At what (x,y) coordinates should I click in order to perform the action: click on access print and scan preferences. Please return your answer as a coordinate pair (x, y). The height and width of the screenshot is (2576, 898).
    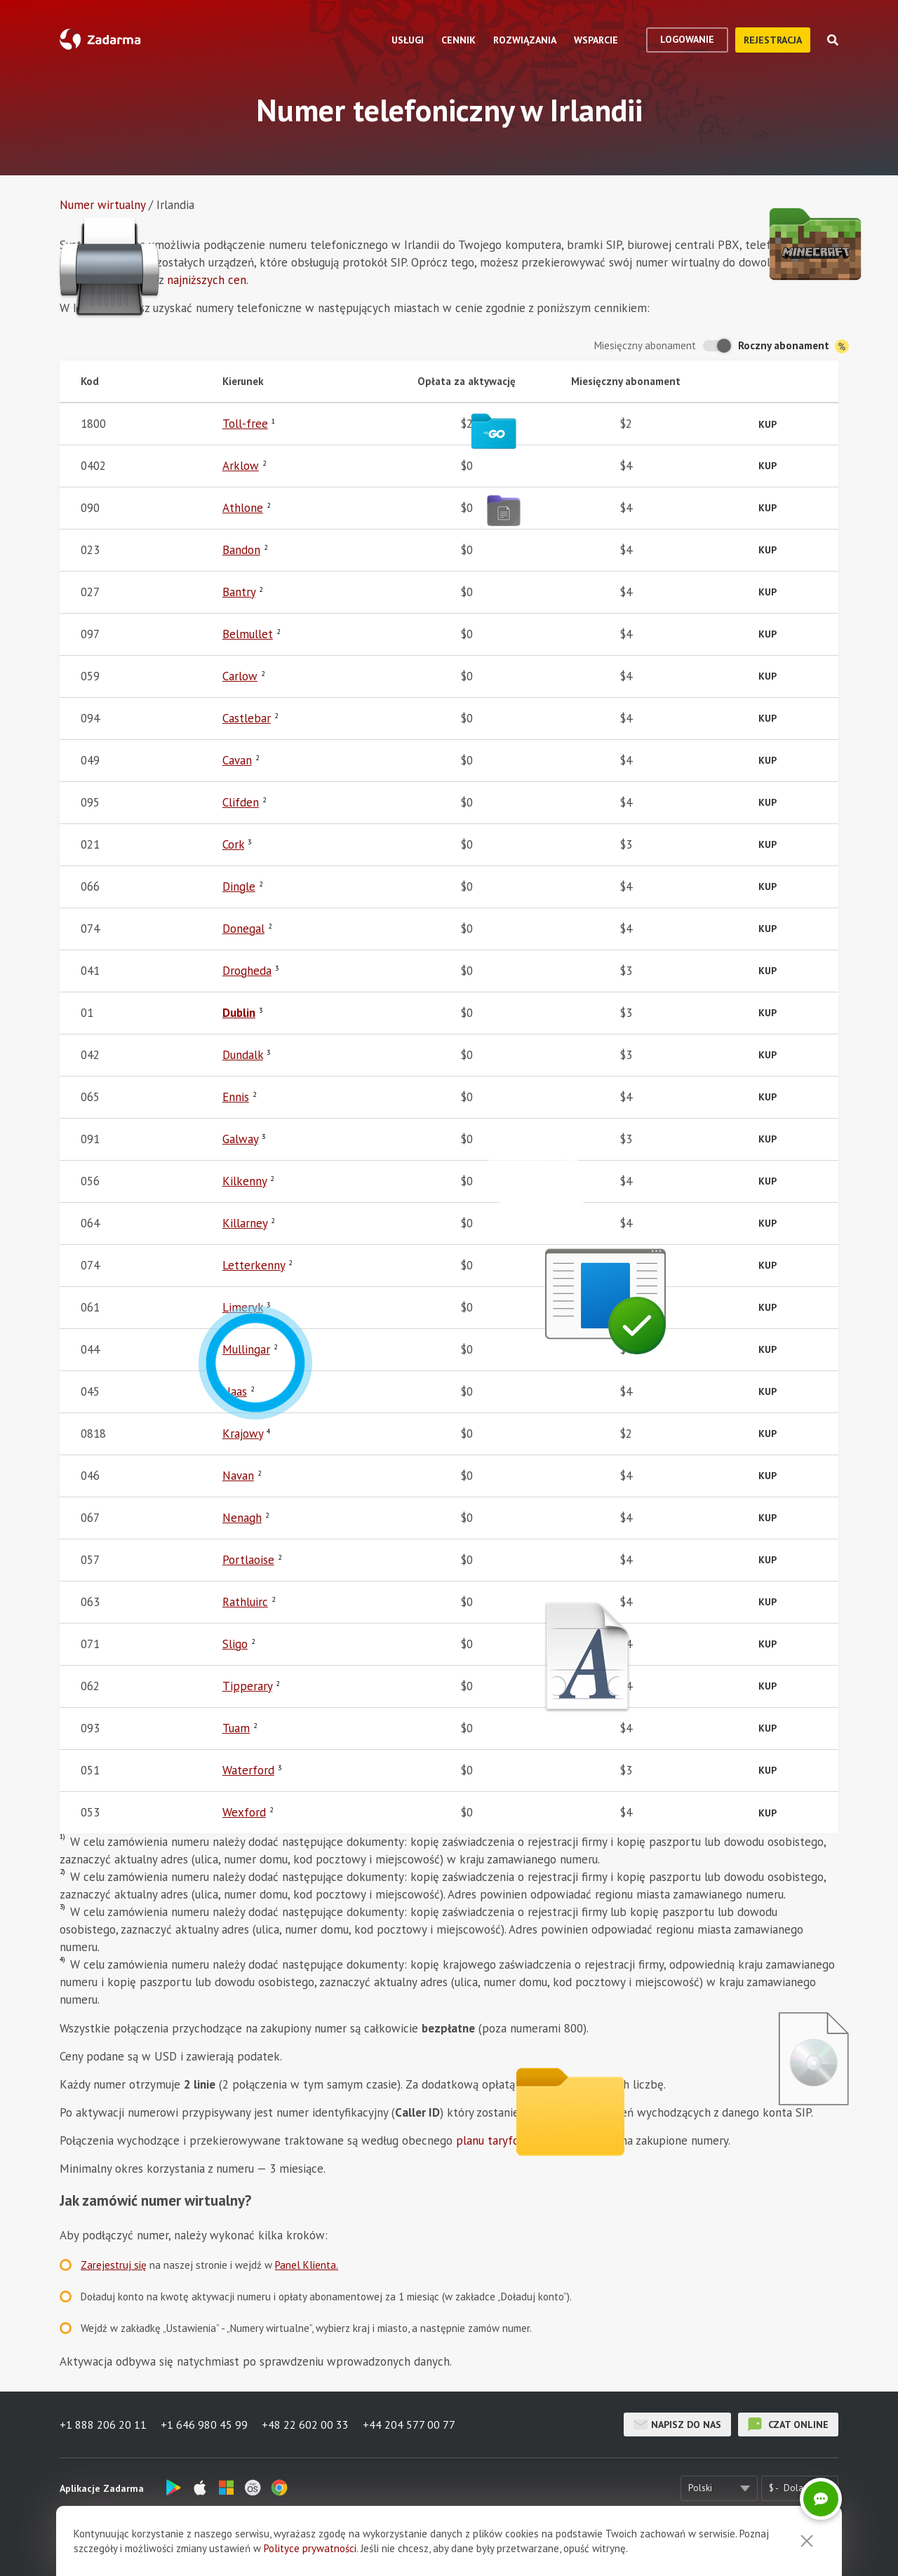
    Looking at the image, I should click on (109, 267).